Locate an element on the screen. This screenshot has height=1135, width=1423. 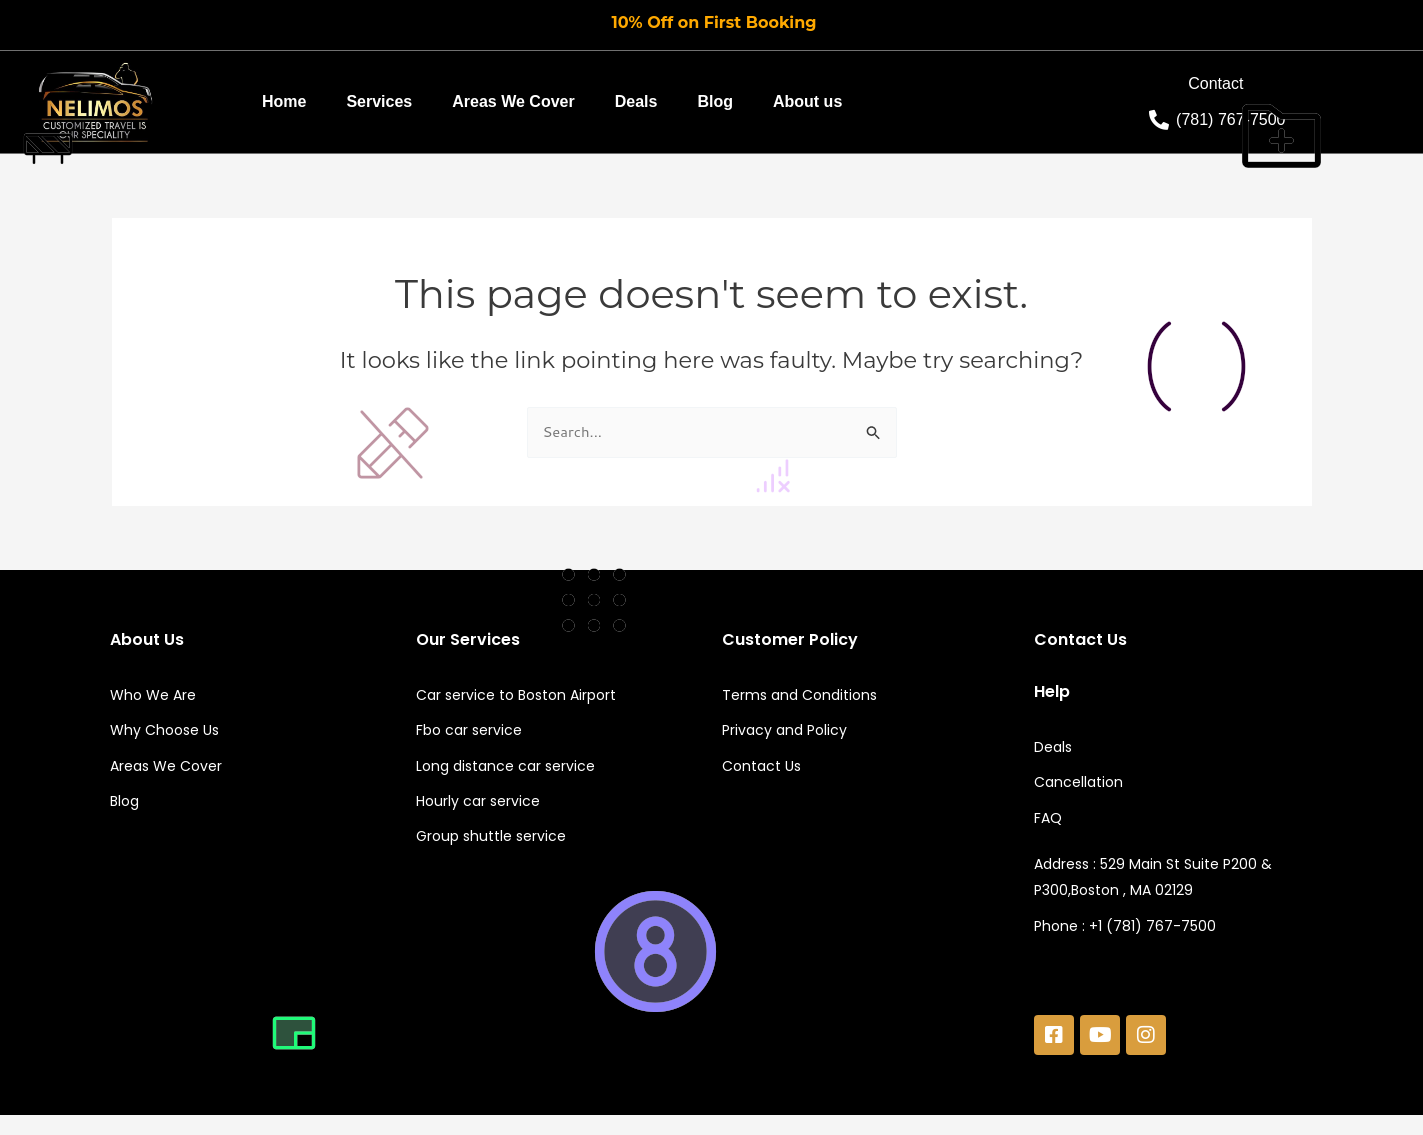
editing is disabled or unavailable is located at coordinates (391, 444).